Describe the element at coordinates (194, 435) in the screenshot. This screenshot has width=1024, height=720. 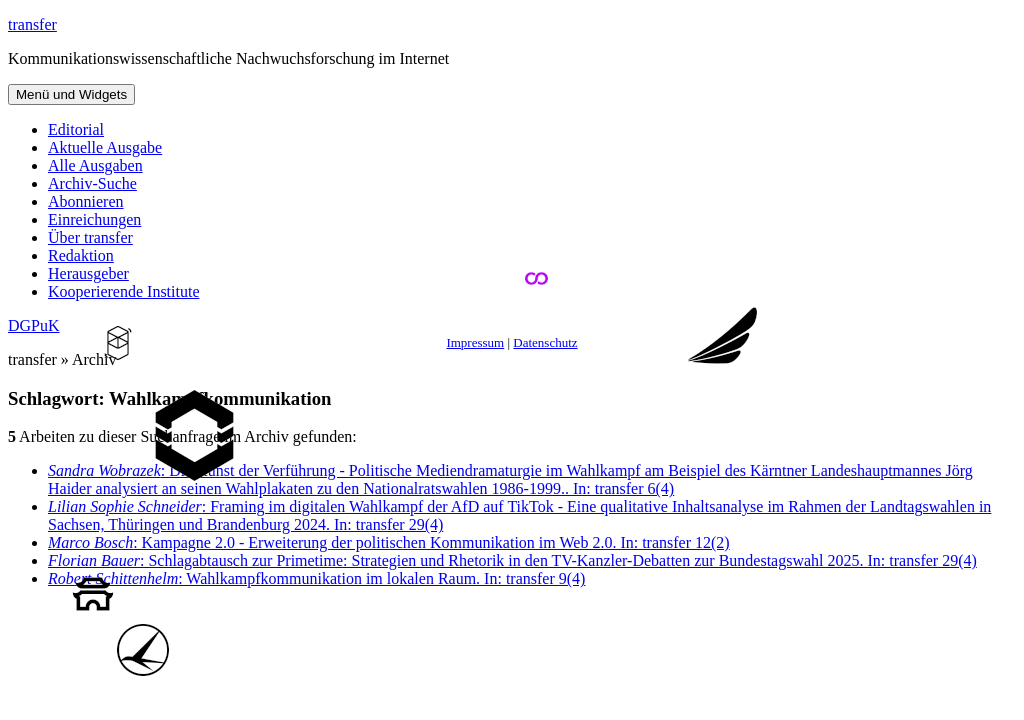
I see `navigate to fugacloud services` at that location.